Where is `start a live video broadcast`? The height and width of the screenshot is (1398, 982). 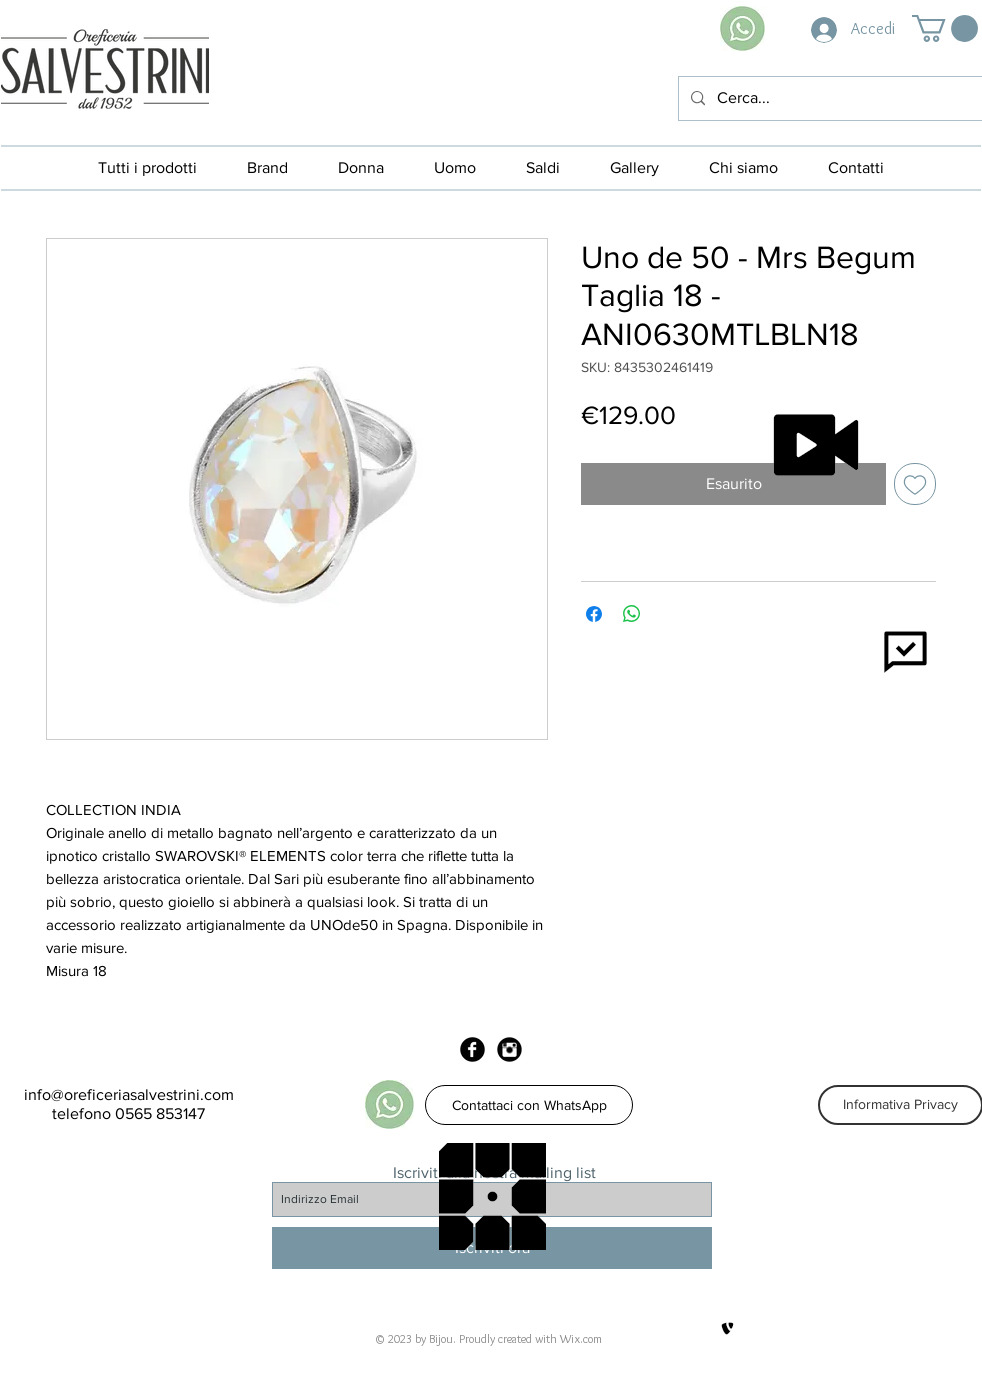 start a live video broadcast is located at coordinates (816, 445).